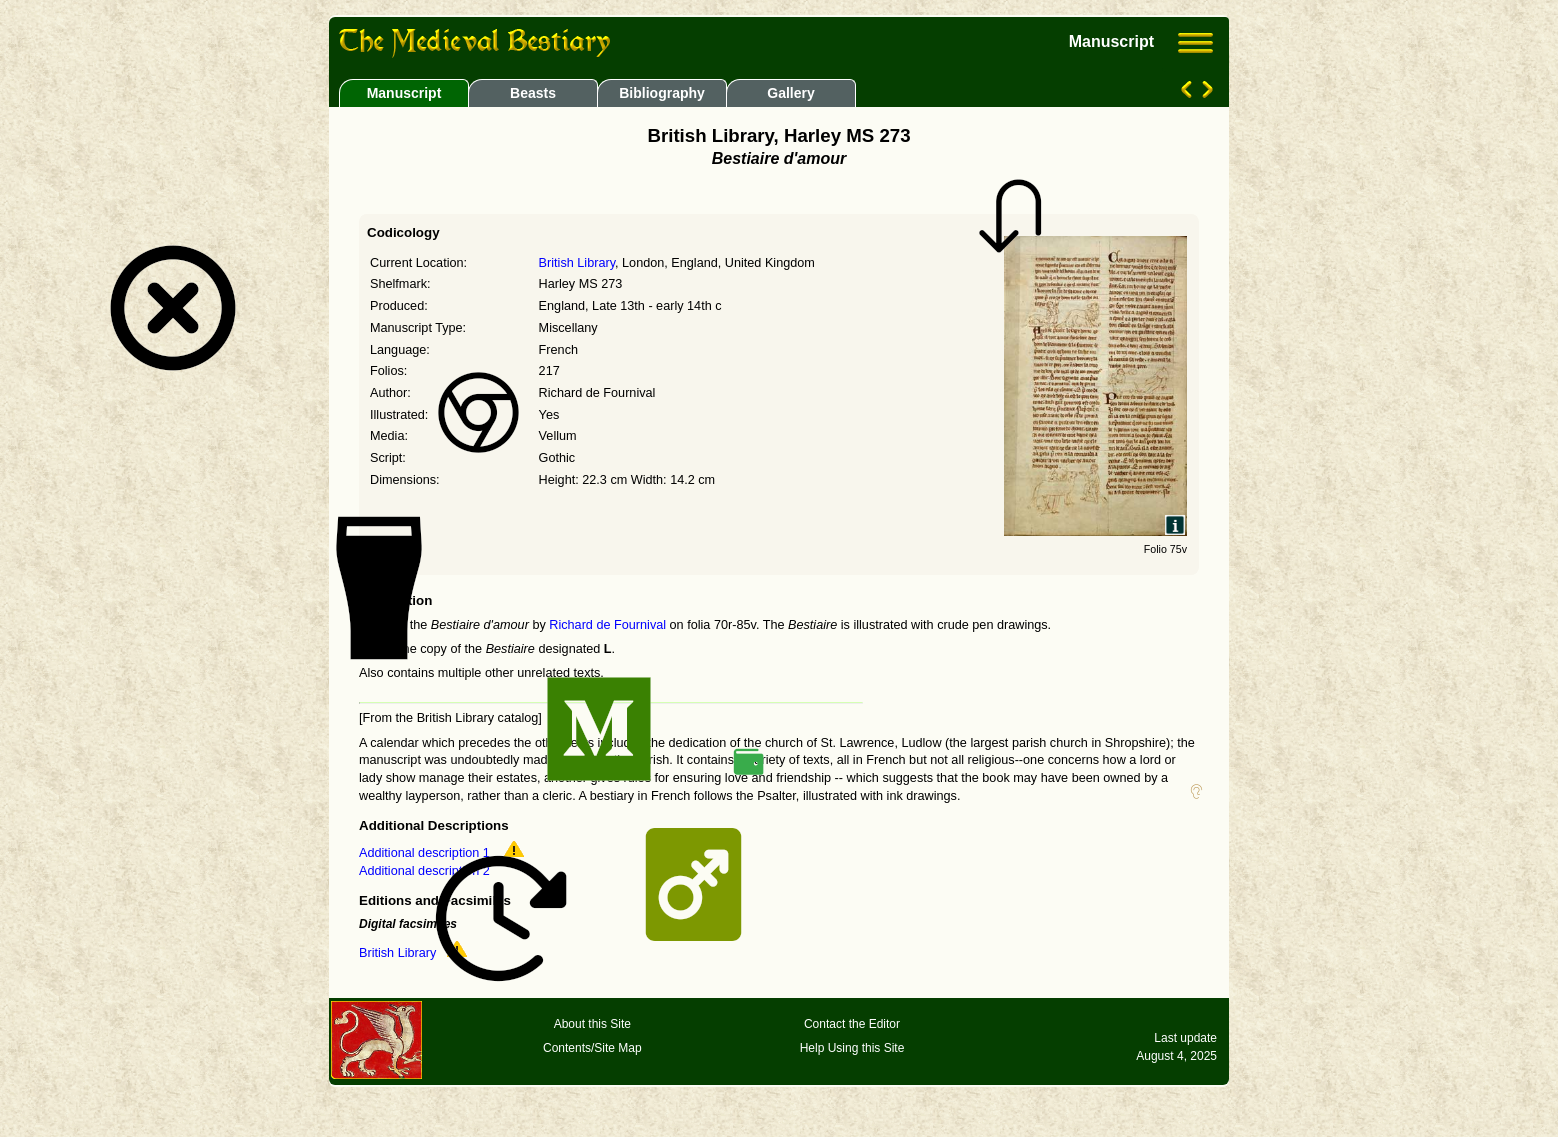 The image size is (1558, 1137). I want to click on access your wallet or payment methods, so click(748, 763).